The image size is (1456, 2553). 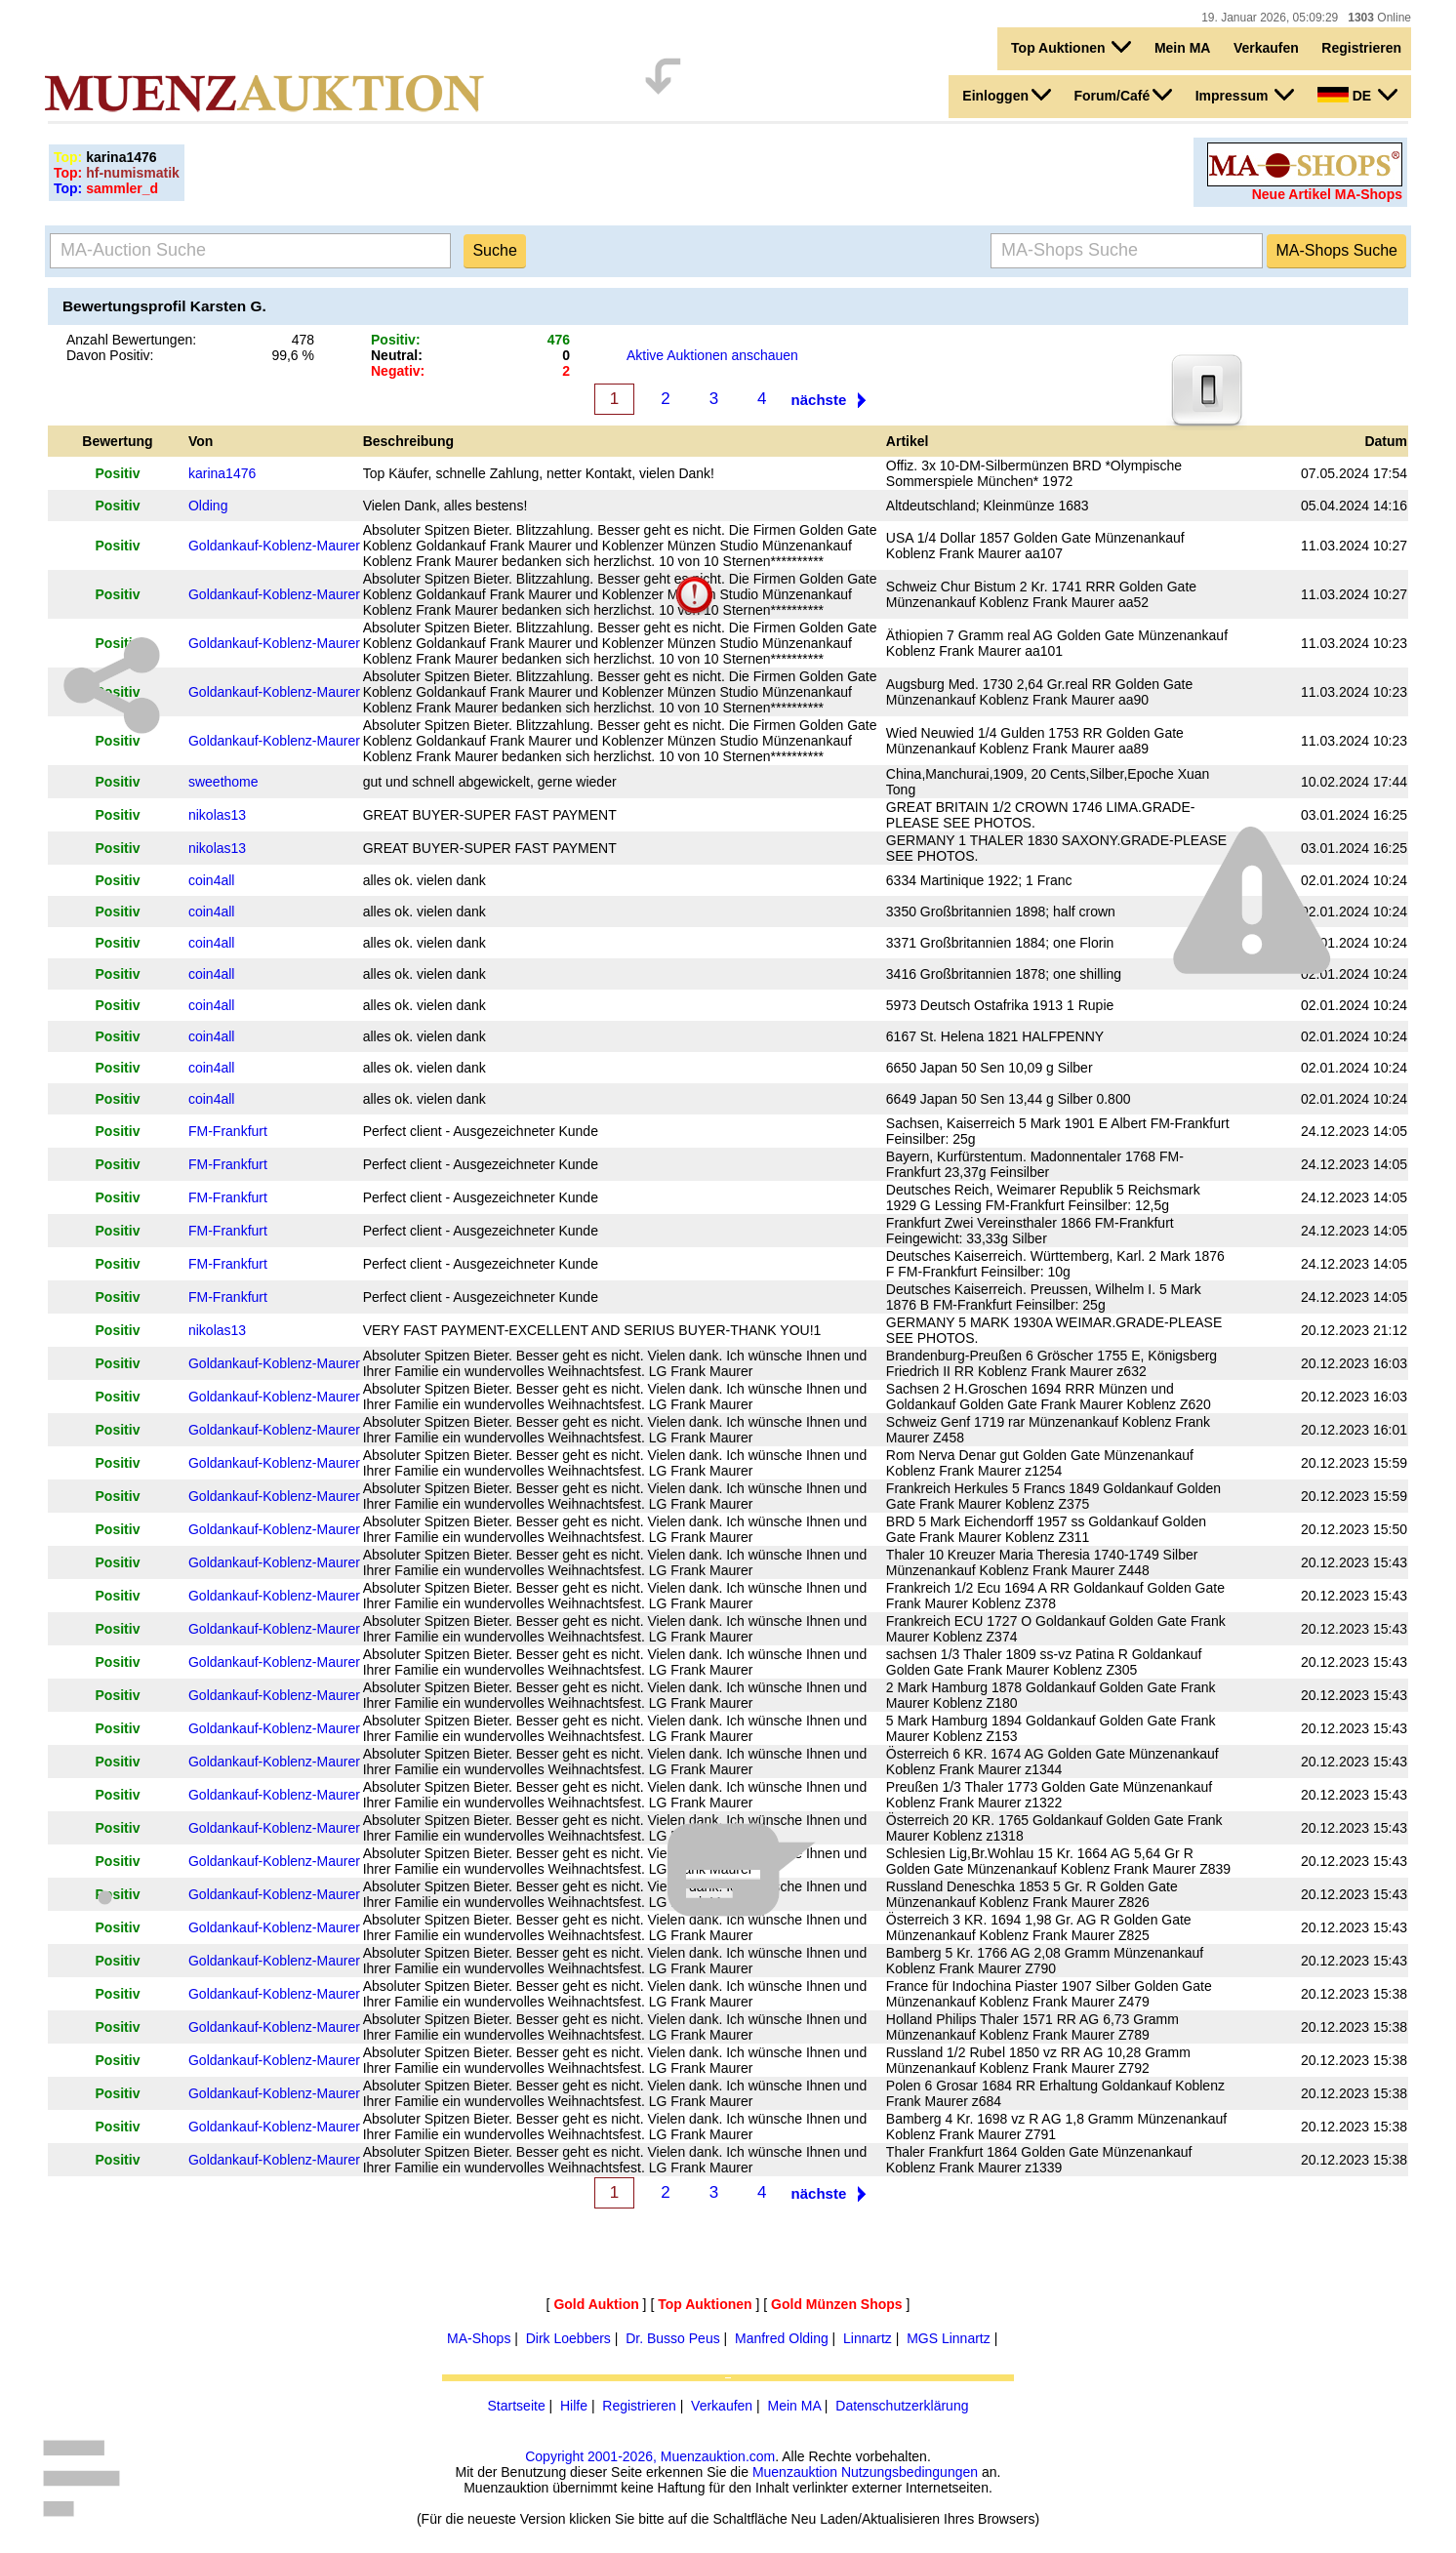 I want to click on rotate object counterclockwise, so click(x=665, y=74).